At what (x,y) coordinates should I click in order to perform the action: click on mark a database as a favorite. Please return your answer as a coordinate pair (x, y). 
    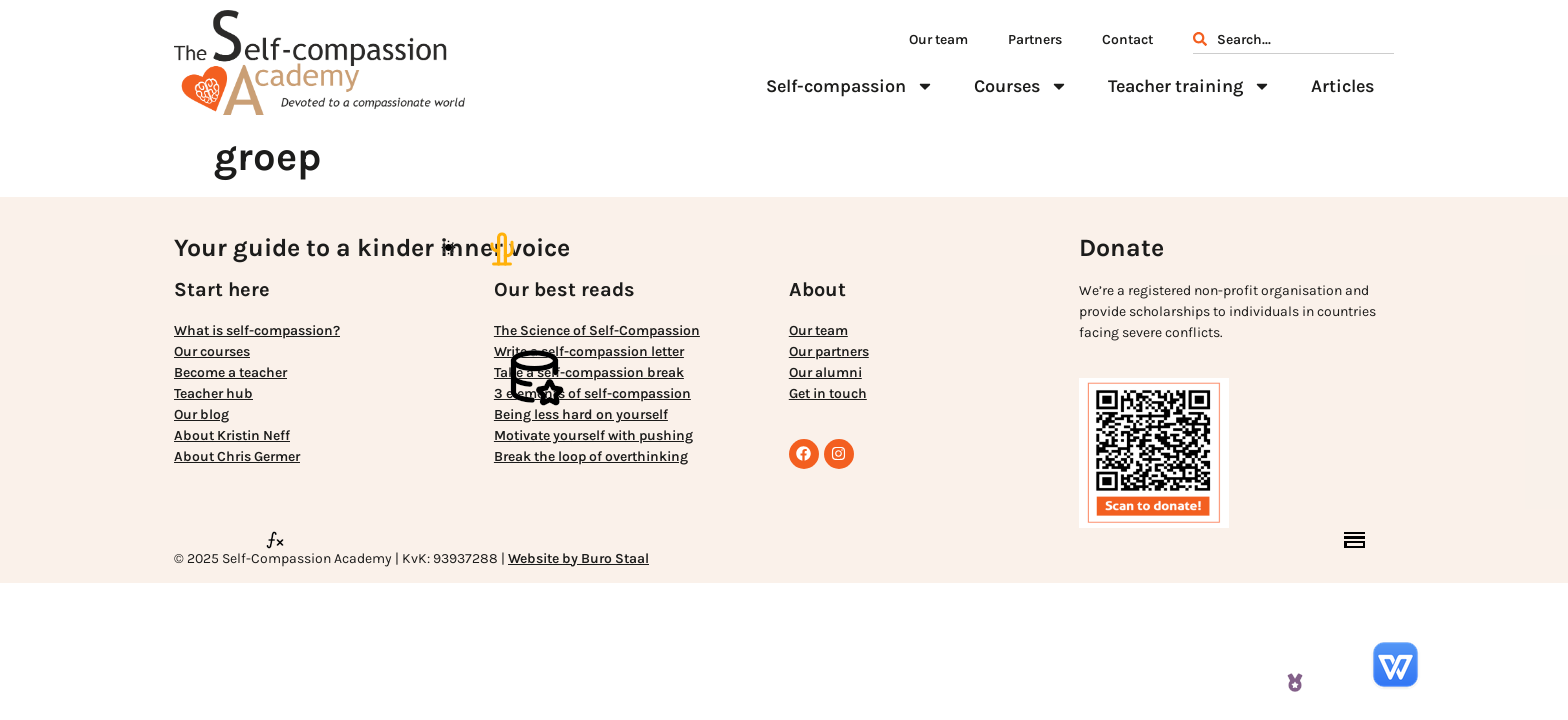
    Looking at the image, I should click on (534, 376).